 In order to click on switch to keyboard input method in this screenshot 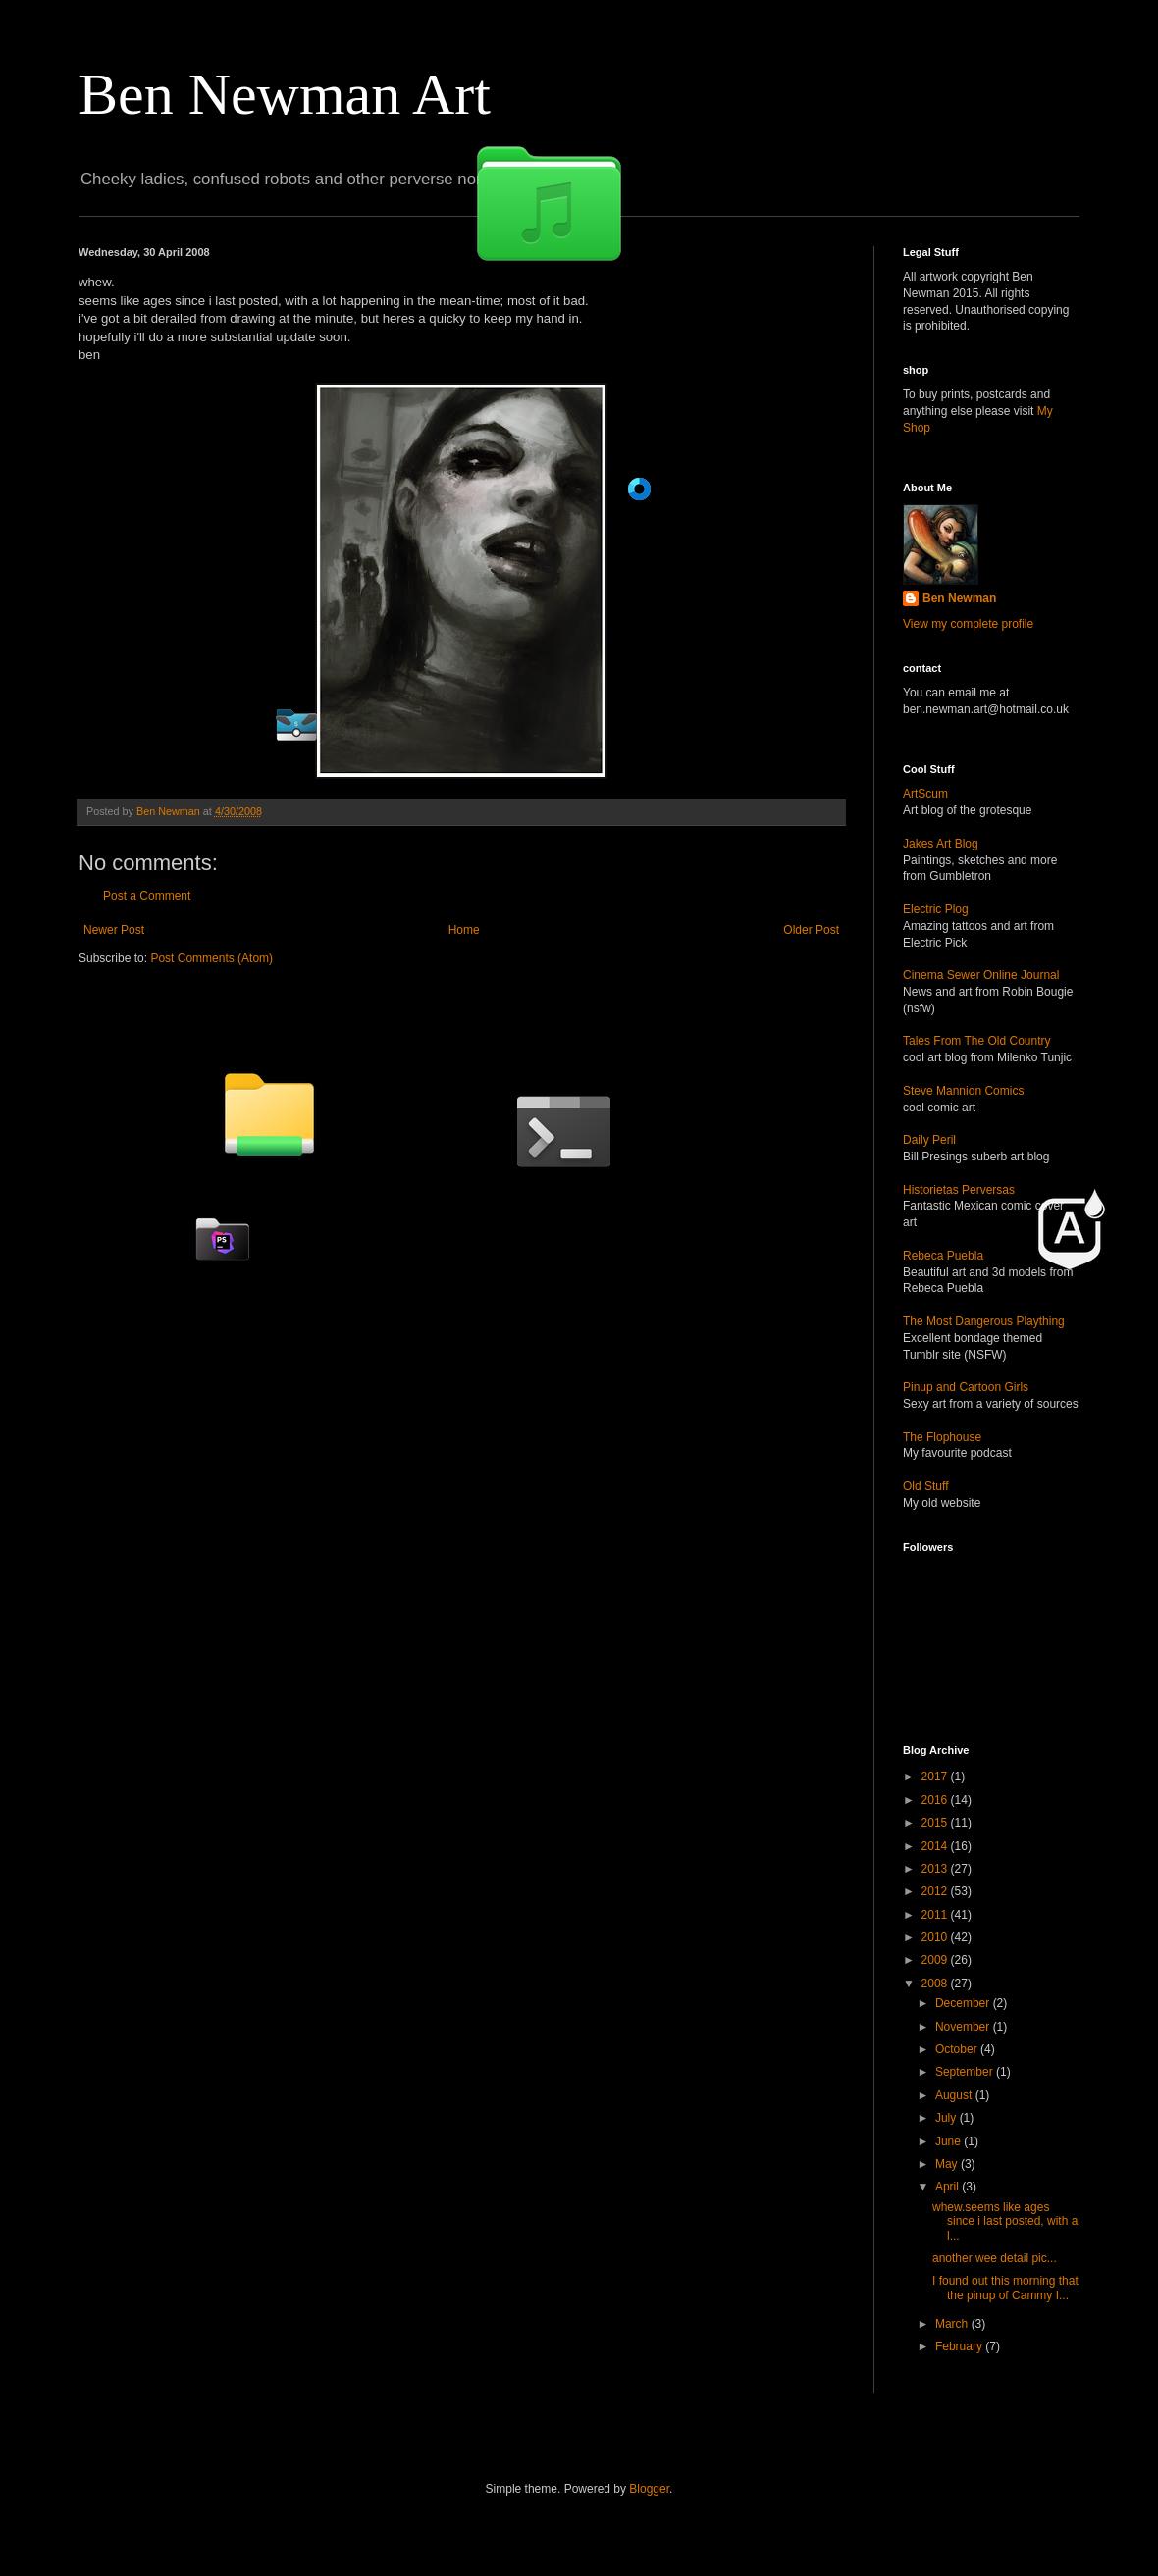, I will do `click(1072, 1229)`.